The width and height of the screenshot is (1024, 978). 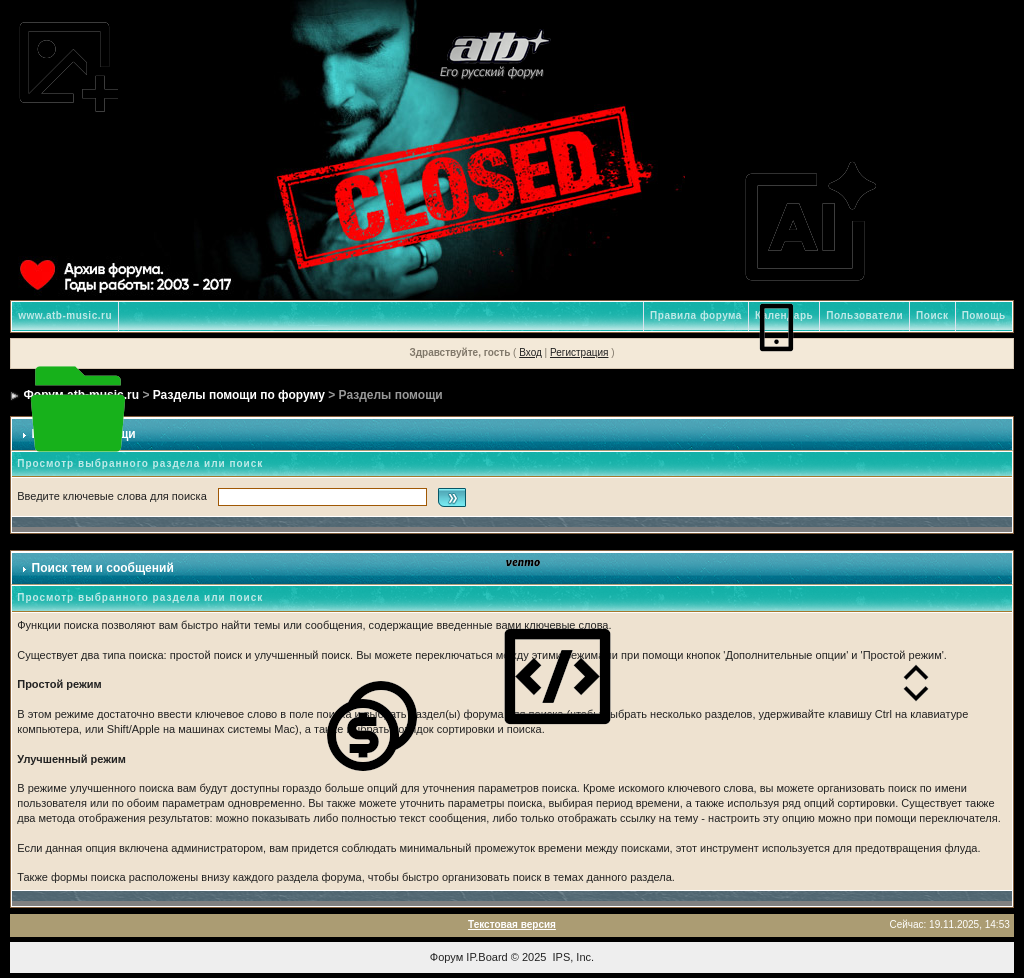 I want to click on access mobile device settings, so click(x=776, y=327).